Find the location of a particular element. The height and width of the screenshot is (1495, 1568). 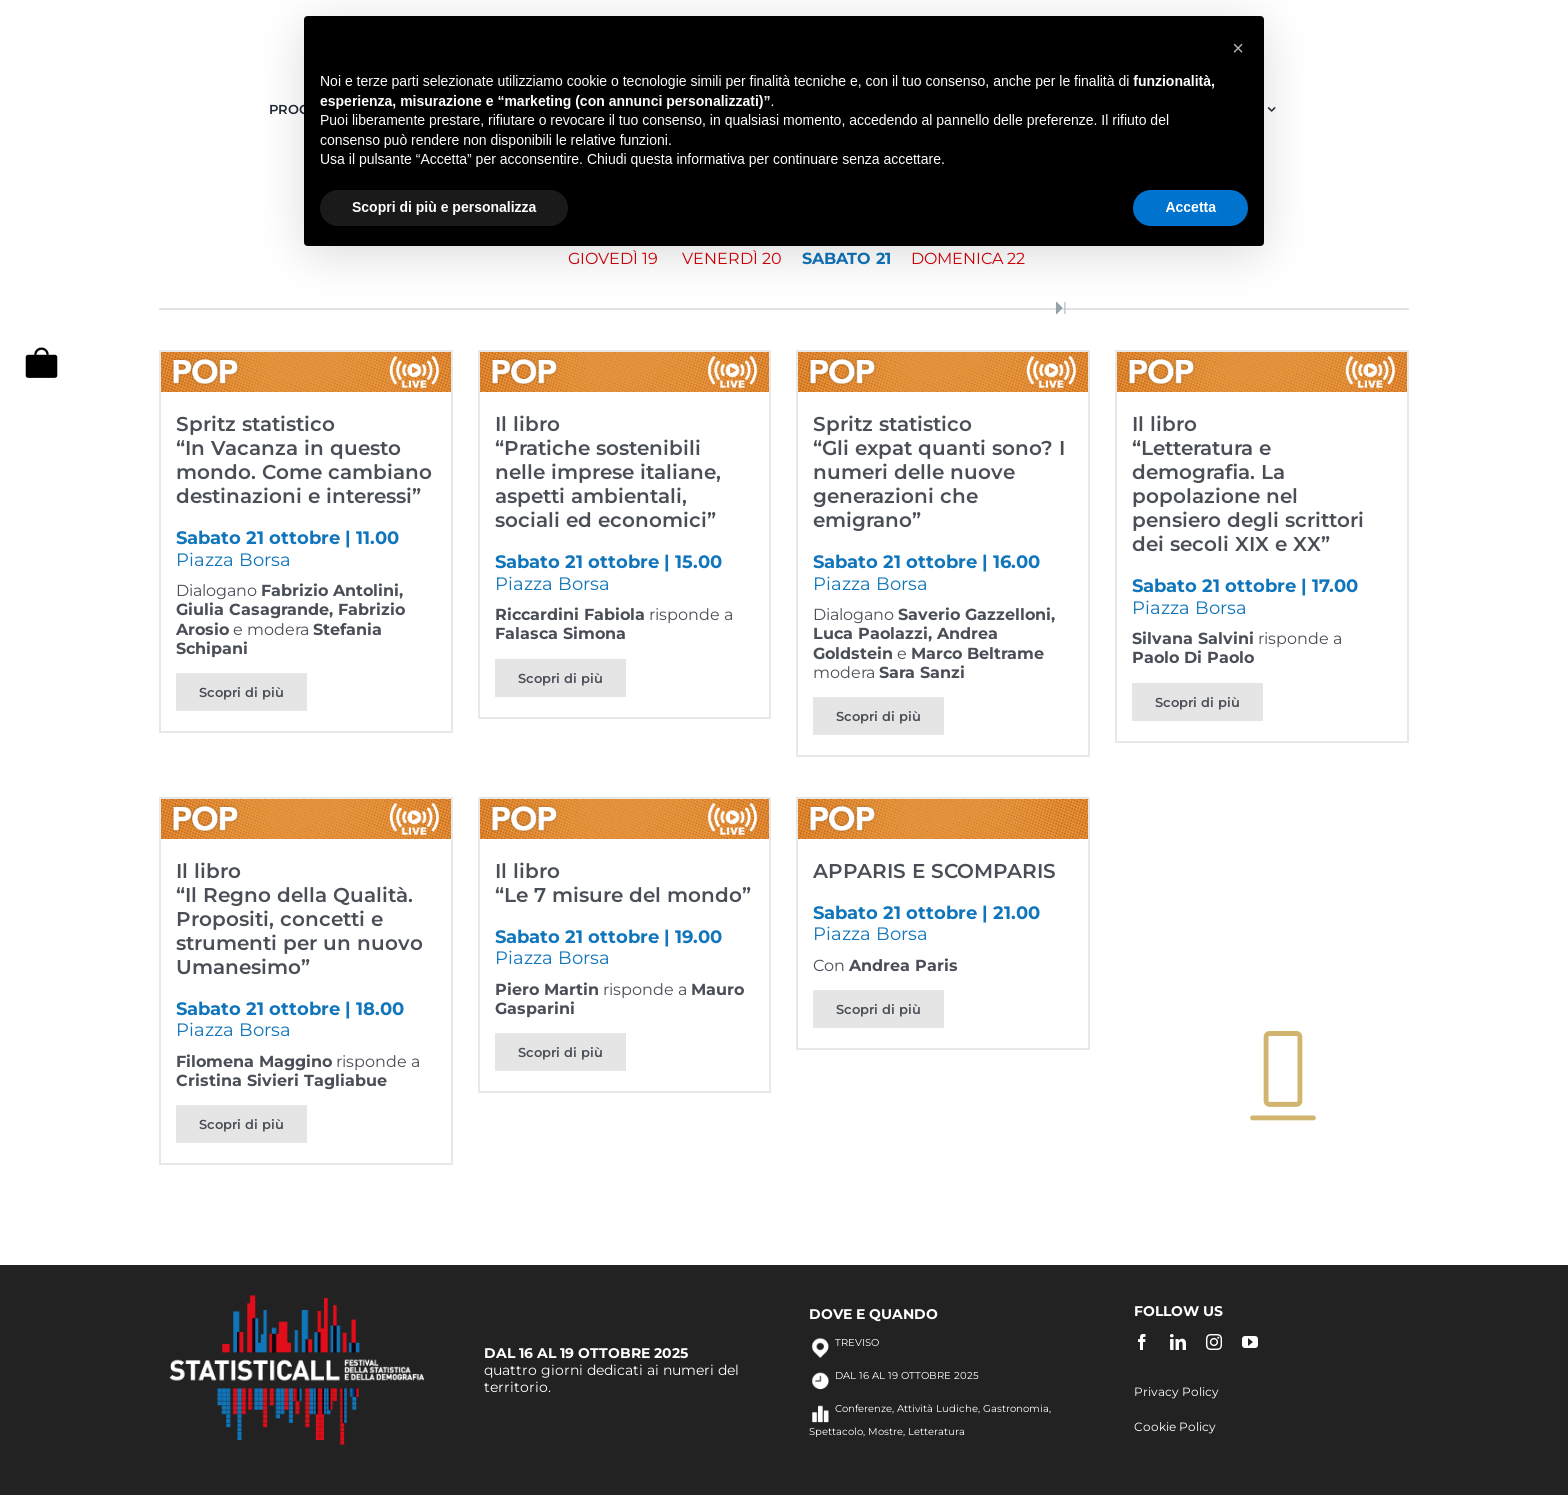

align element to bottom edge is located at coordinates (1283, 1074).